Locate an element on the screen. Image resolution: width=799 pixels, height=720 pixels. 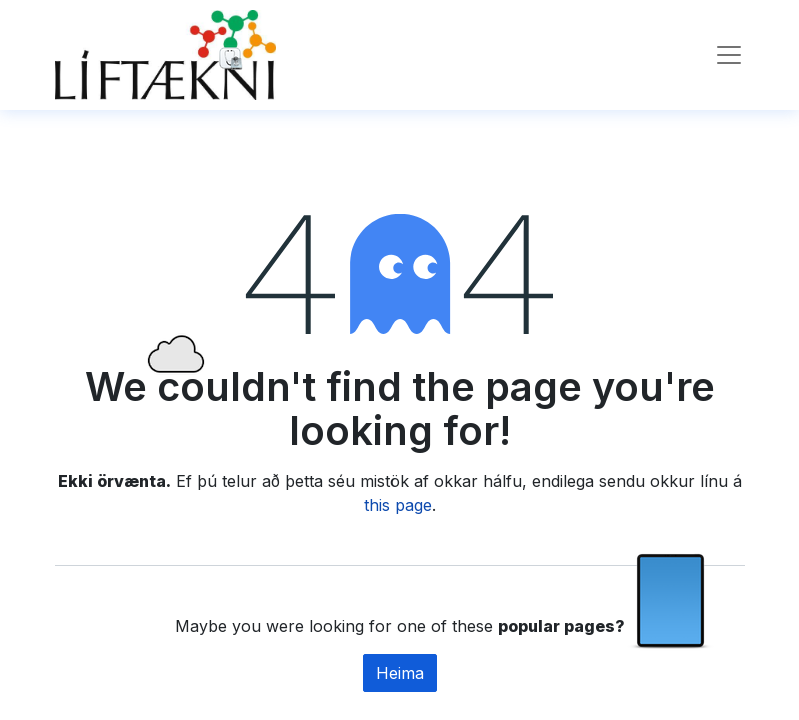
iPad Pro device icon is located at coordinates (670, 601).